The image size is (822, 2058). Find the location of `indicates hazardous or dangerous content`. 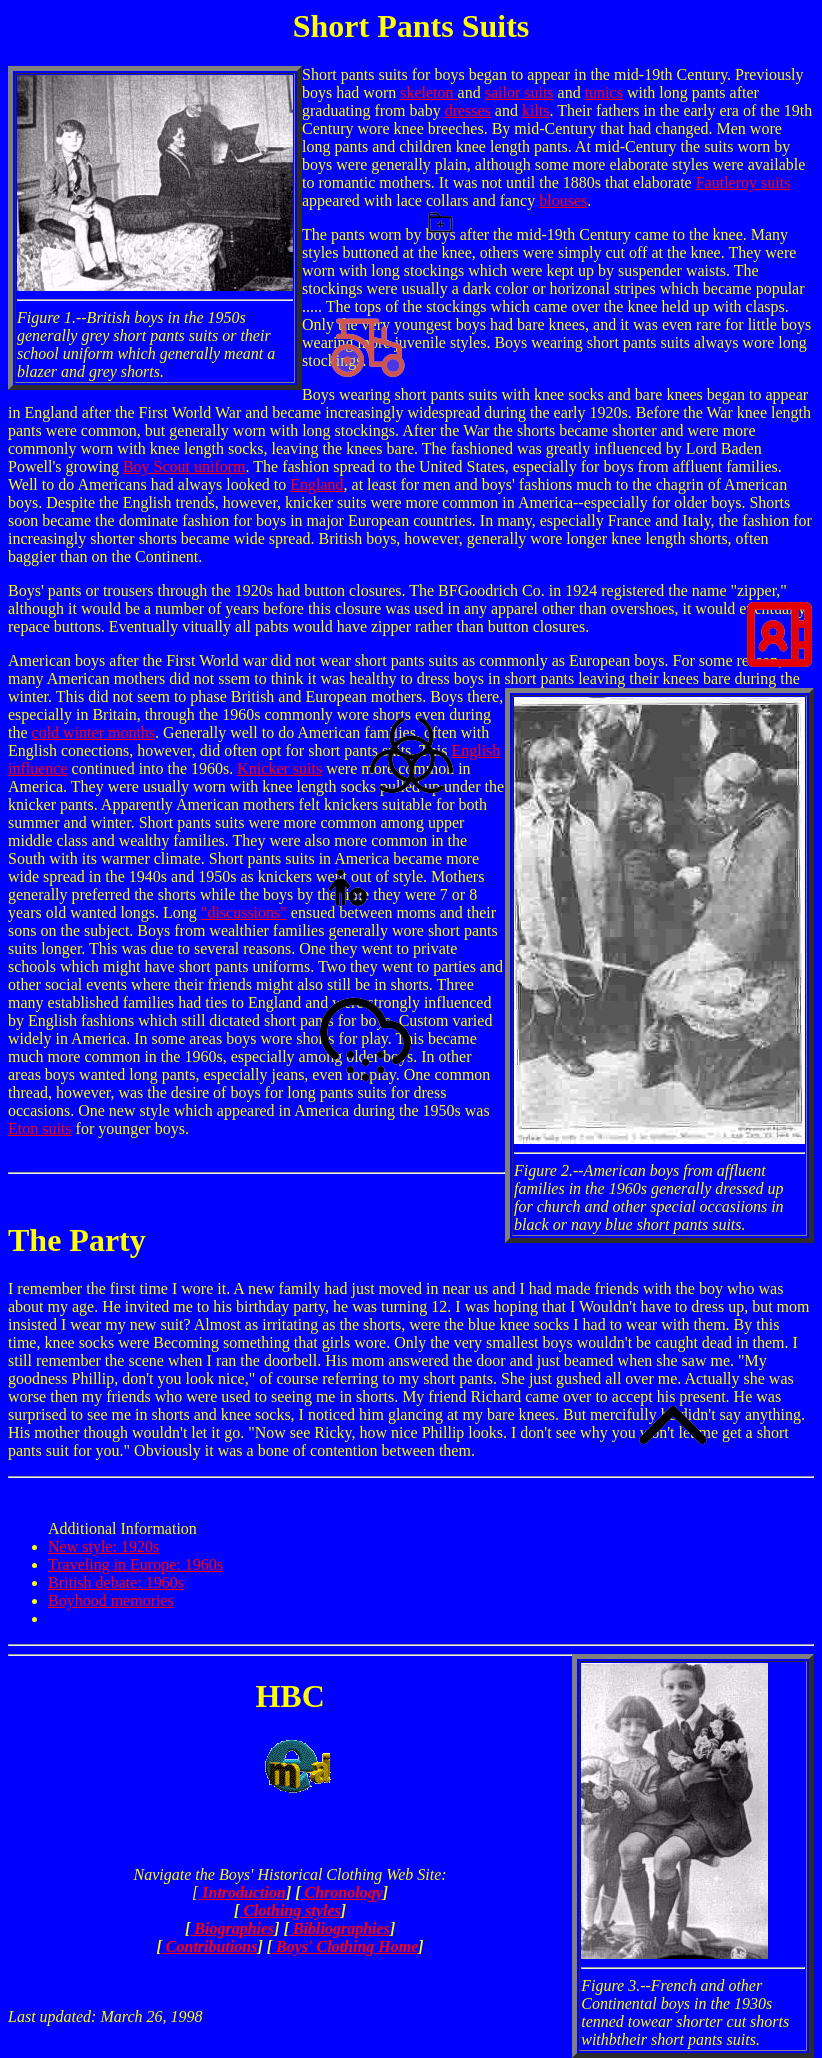

indicates hazardous or dangerous content is located at coordinates (411, 757).